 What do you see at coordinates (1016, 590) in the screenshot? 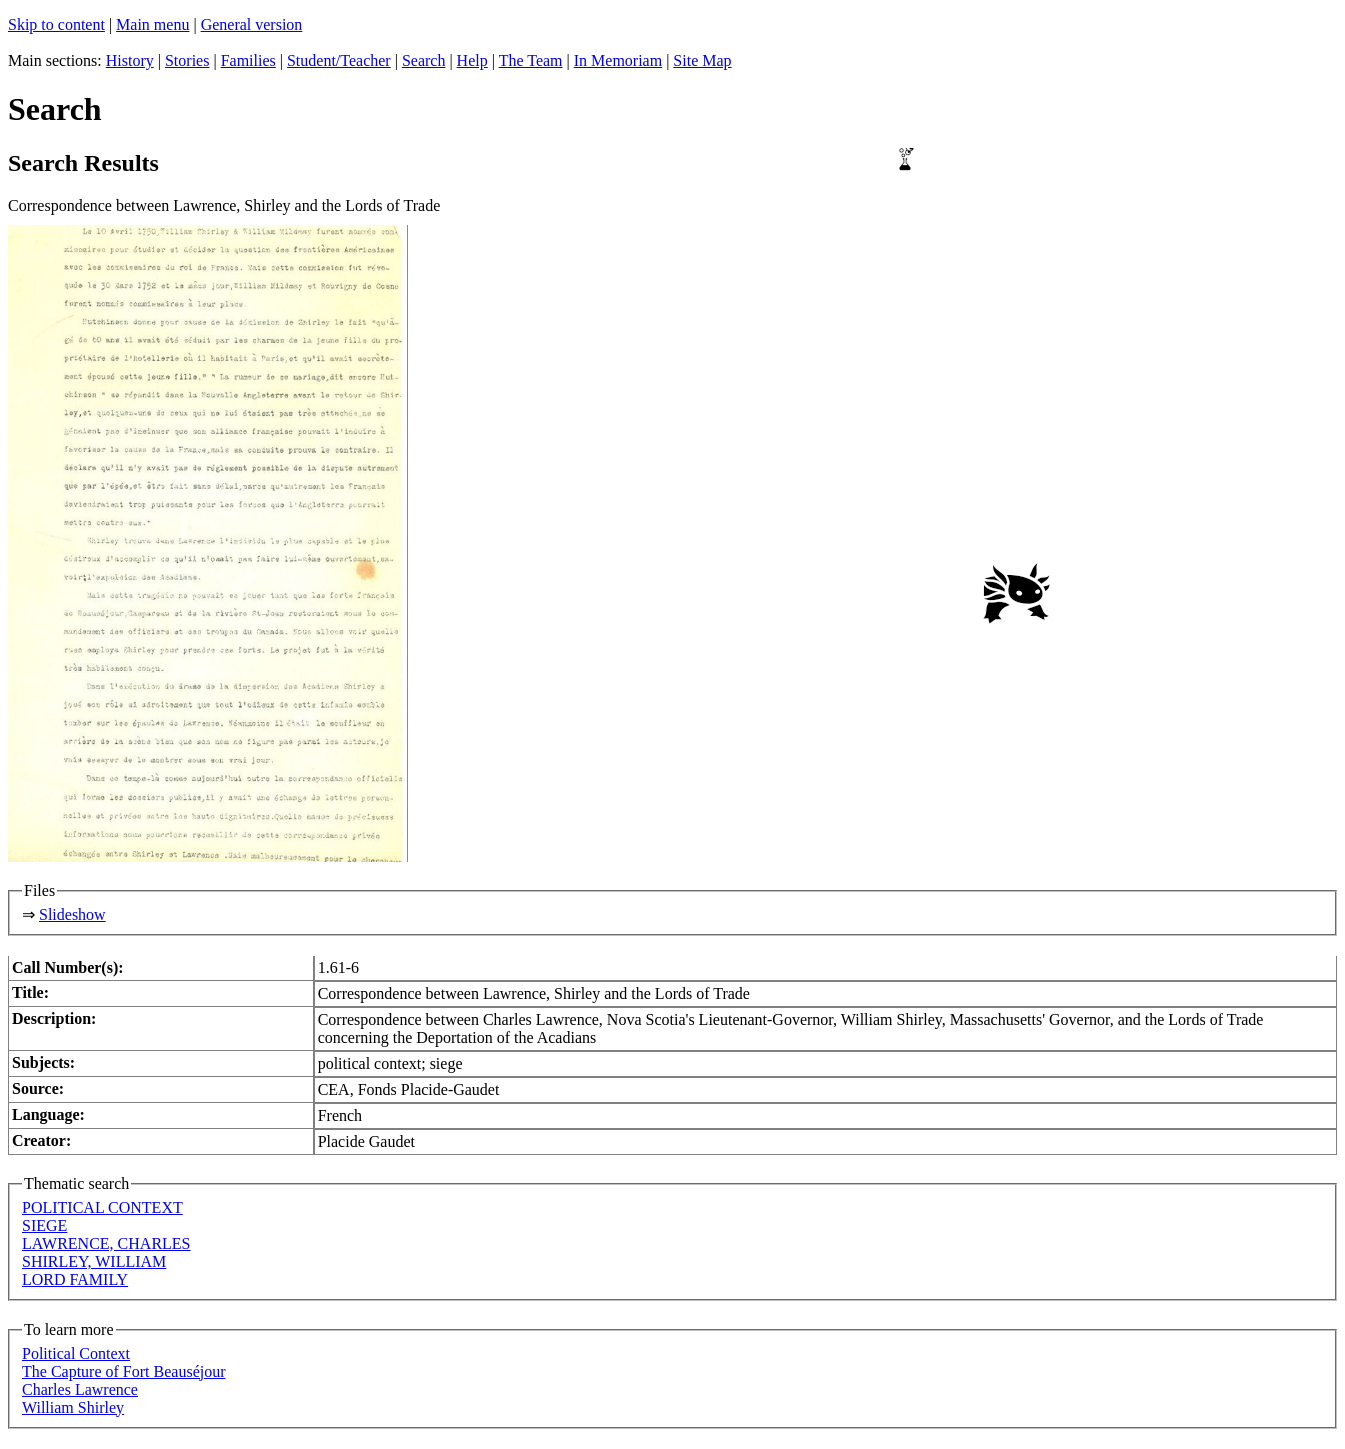
I see `axolotl character or mascot icon` at bounding box center [1016, 590].